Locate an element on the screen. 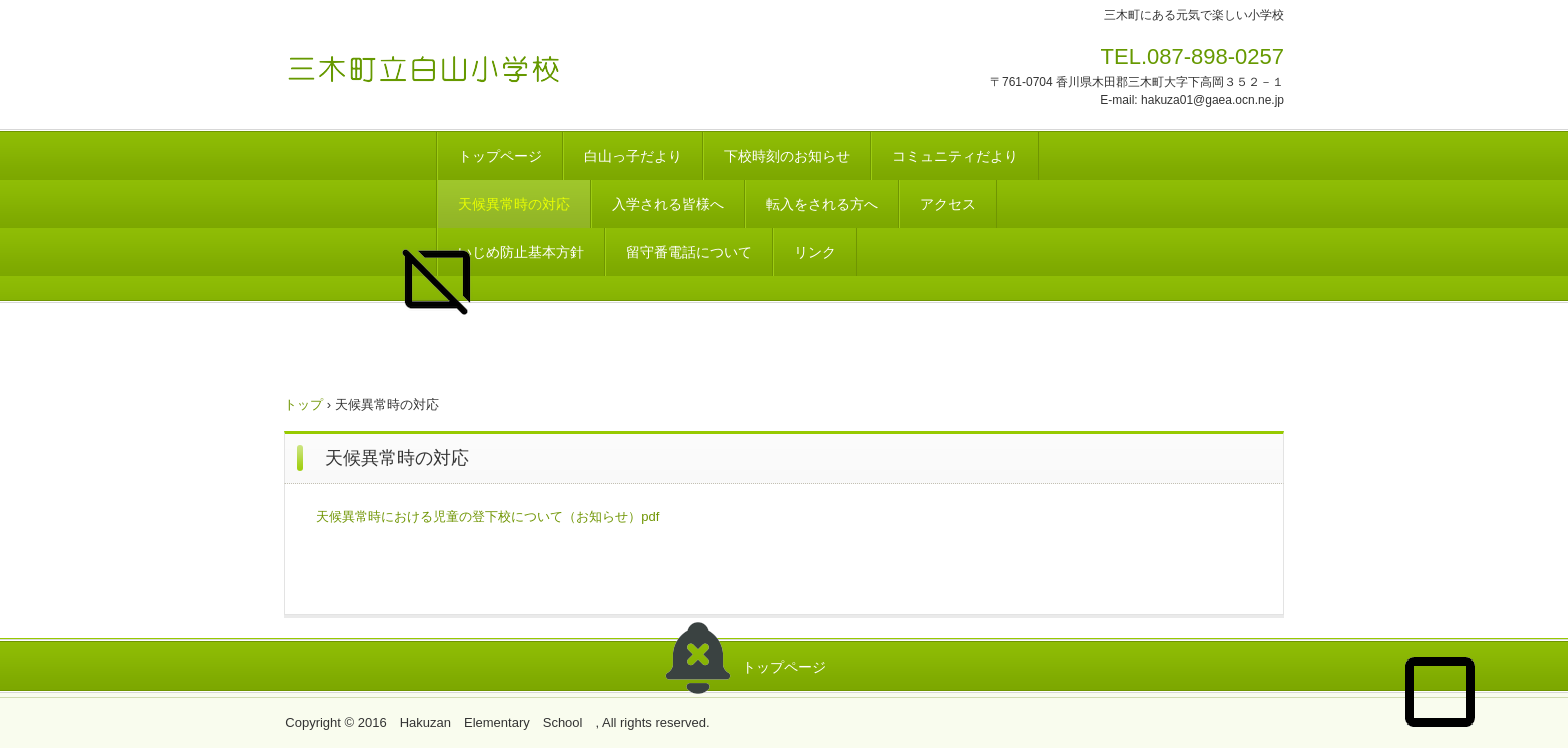  dismiss or clear notifications is located at coordinates (698, 658).